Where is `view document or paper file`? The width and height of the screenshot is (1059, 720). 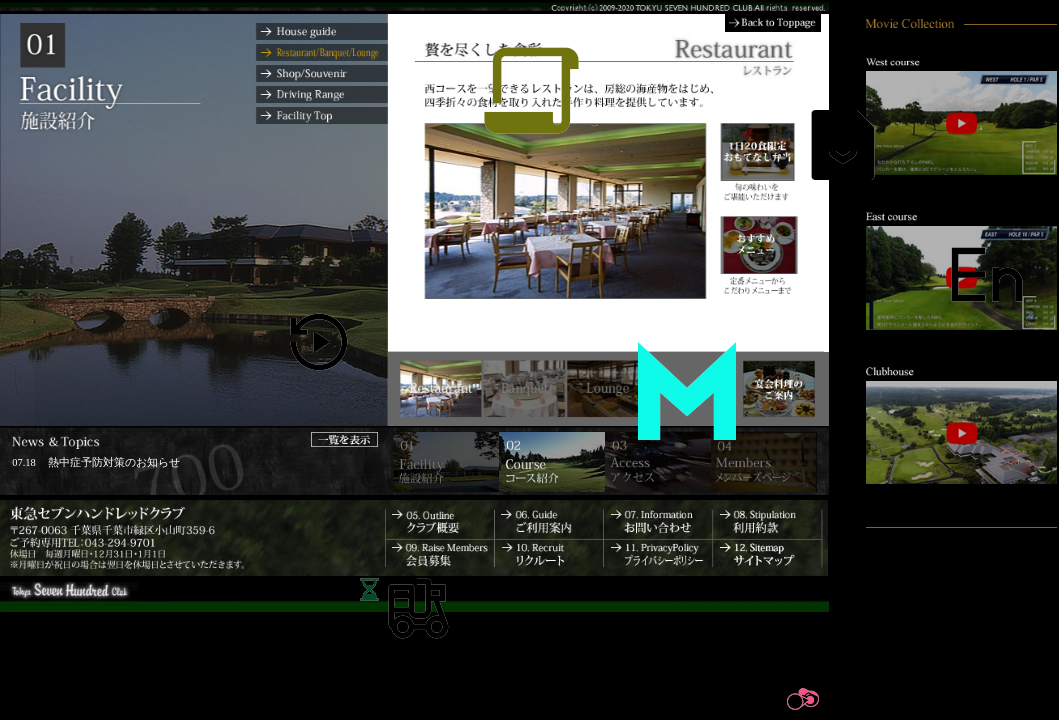
view document or paper file is located at coordinates (531, 90).